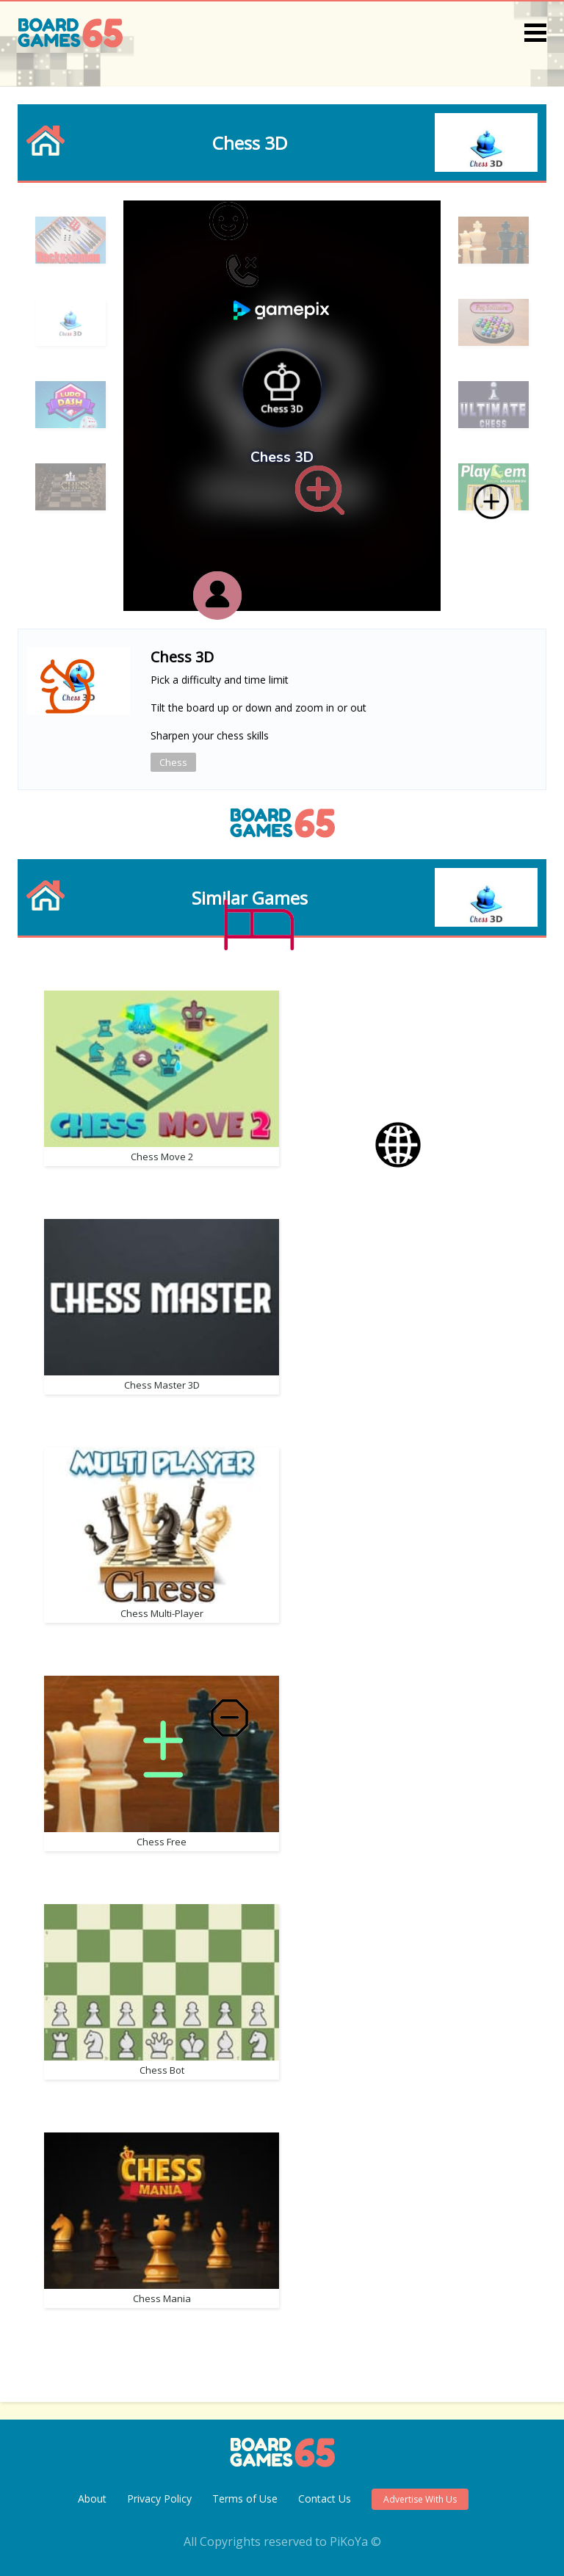 Image resolution: width=564 pixels, height=2576 pixels. What do you see at coordinates (398, 1145) in the screenshot?
I see `access website or browse the web` at bounding box center [398, 1145].